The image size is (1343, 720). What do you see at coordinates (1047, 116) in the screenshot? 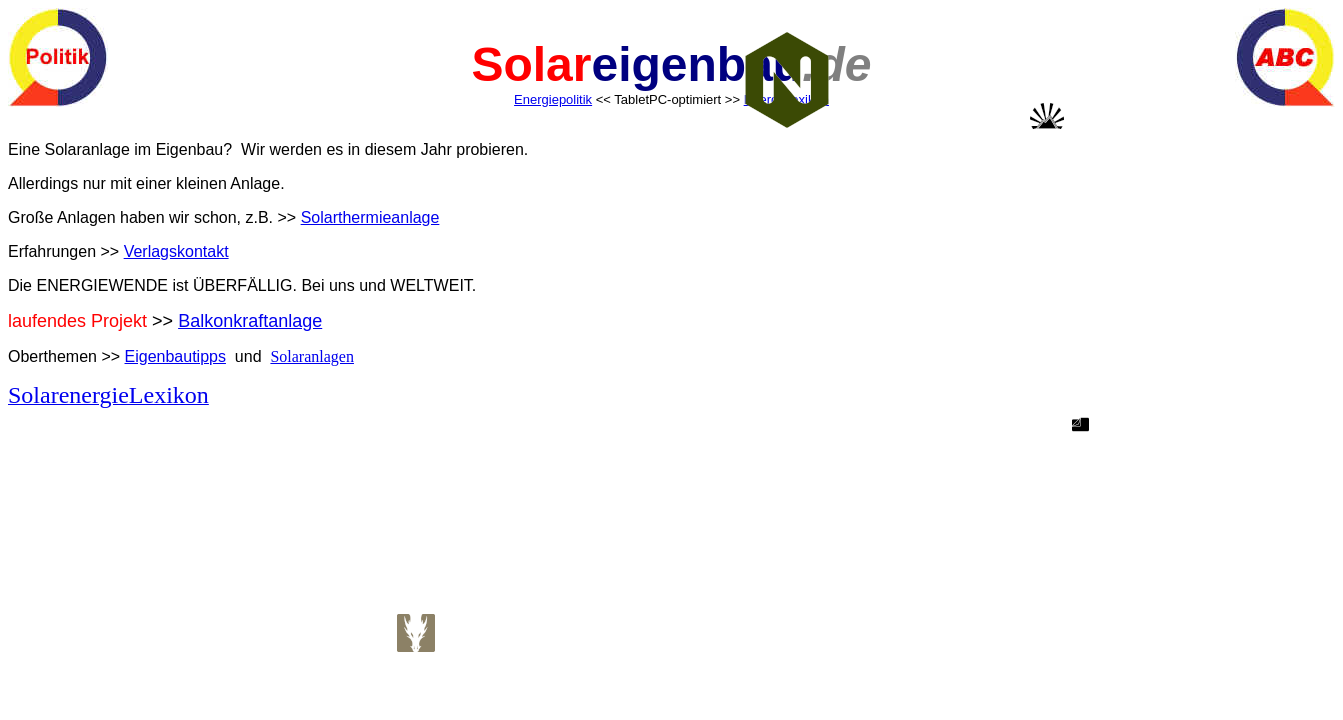
I see `open Libera.Chat IRC network` at bounding box center [1047, 116].